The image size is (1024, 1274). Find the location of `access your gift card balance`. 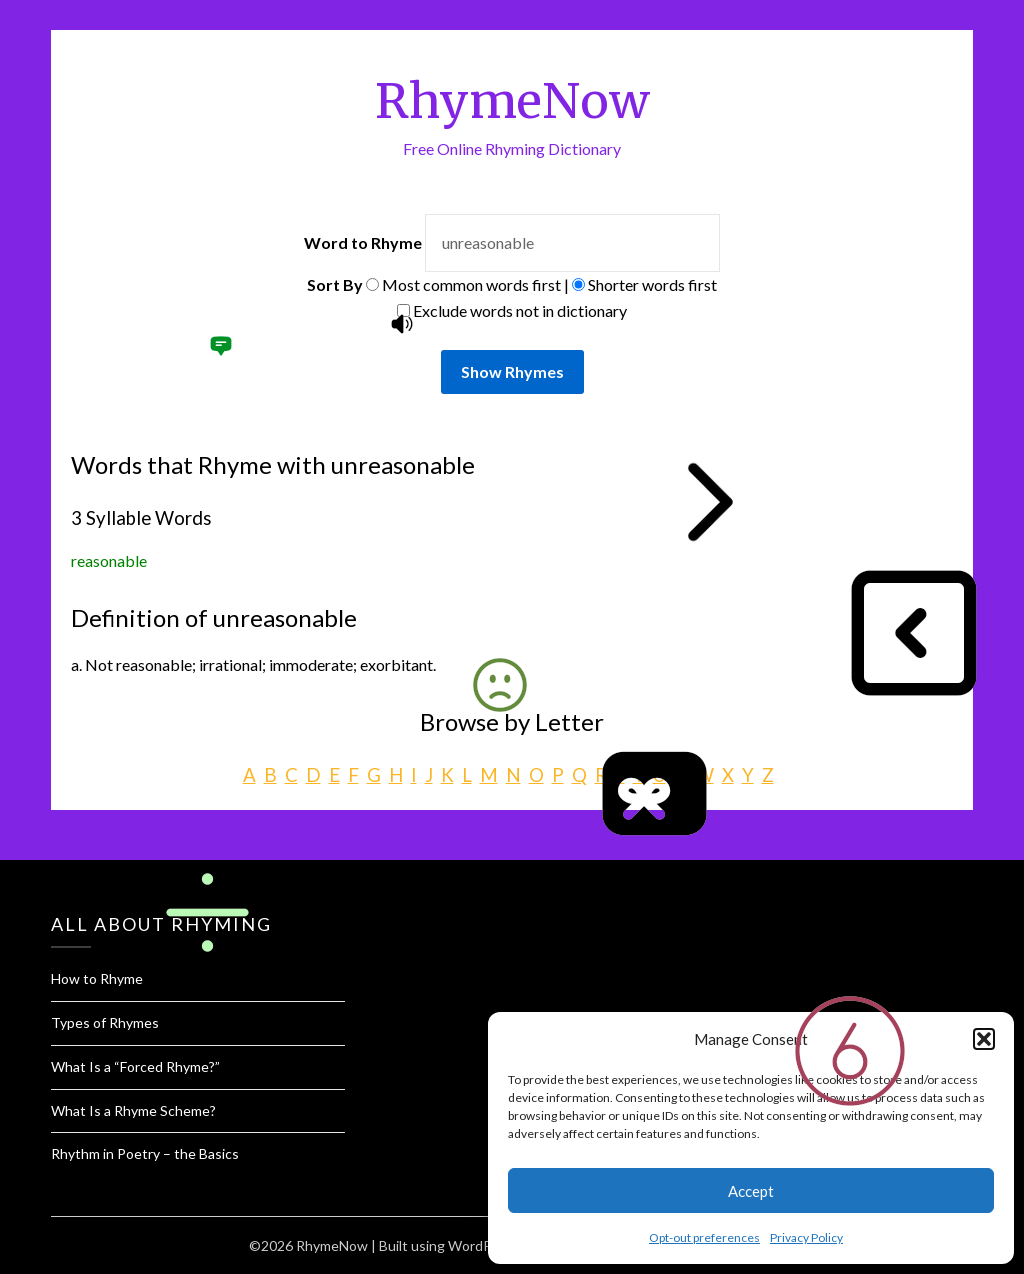

access your gift card balance is located at coordinates (654, 793).